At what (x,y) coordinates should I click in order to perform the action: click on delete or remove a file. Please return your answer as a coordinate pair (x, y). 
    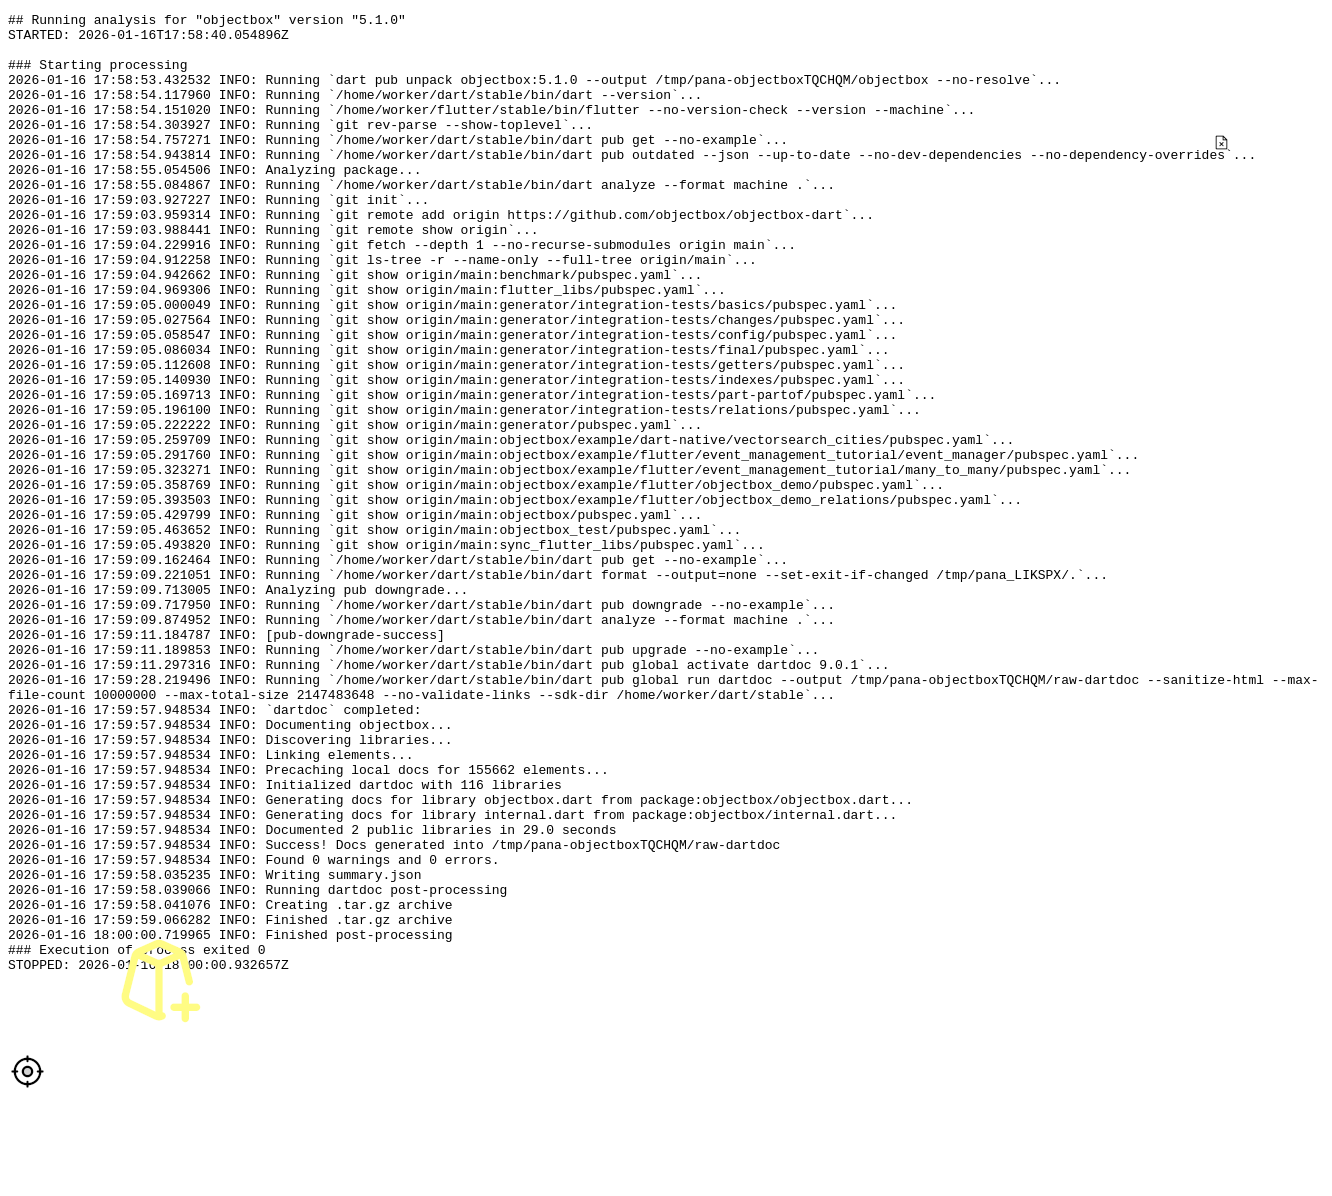
    Looking at the image, I should click on (1221, 142).